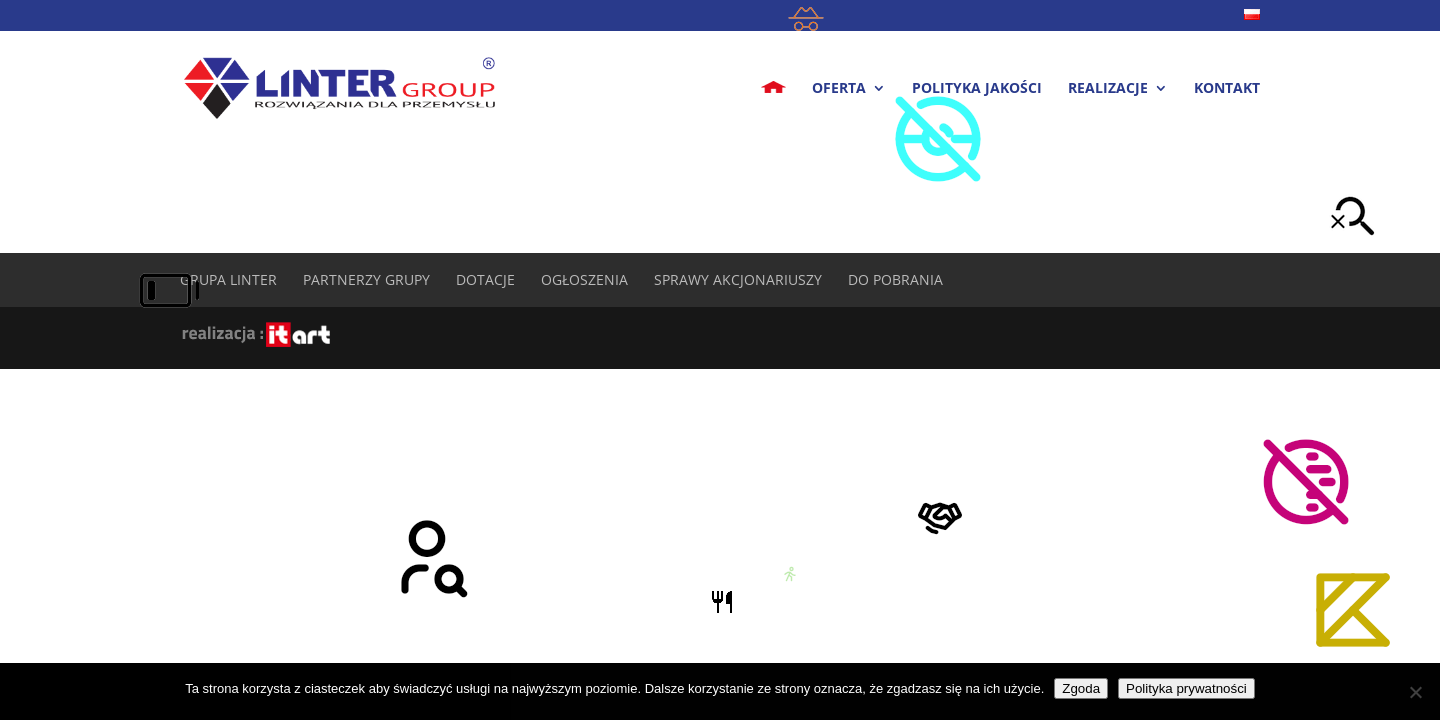 This screenshot has width=1440, height=720. What do you see at coordinates (1306, 482) in the screenshot?
I see `disable shadow effects` at bounding box center [1306, 482].